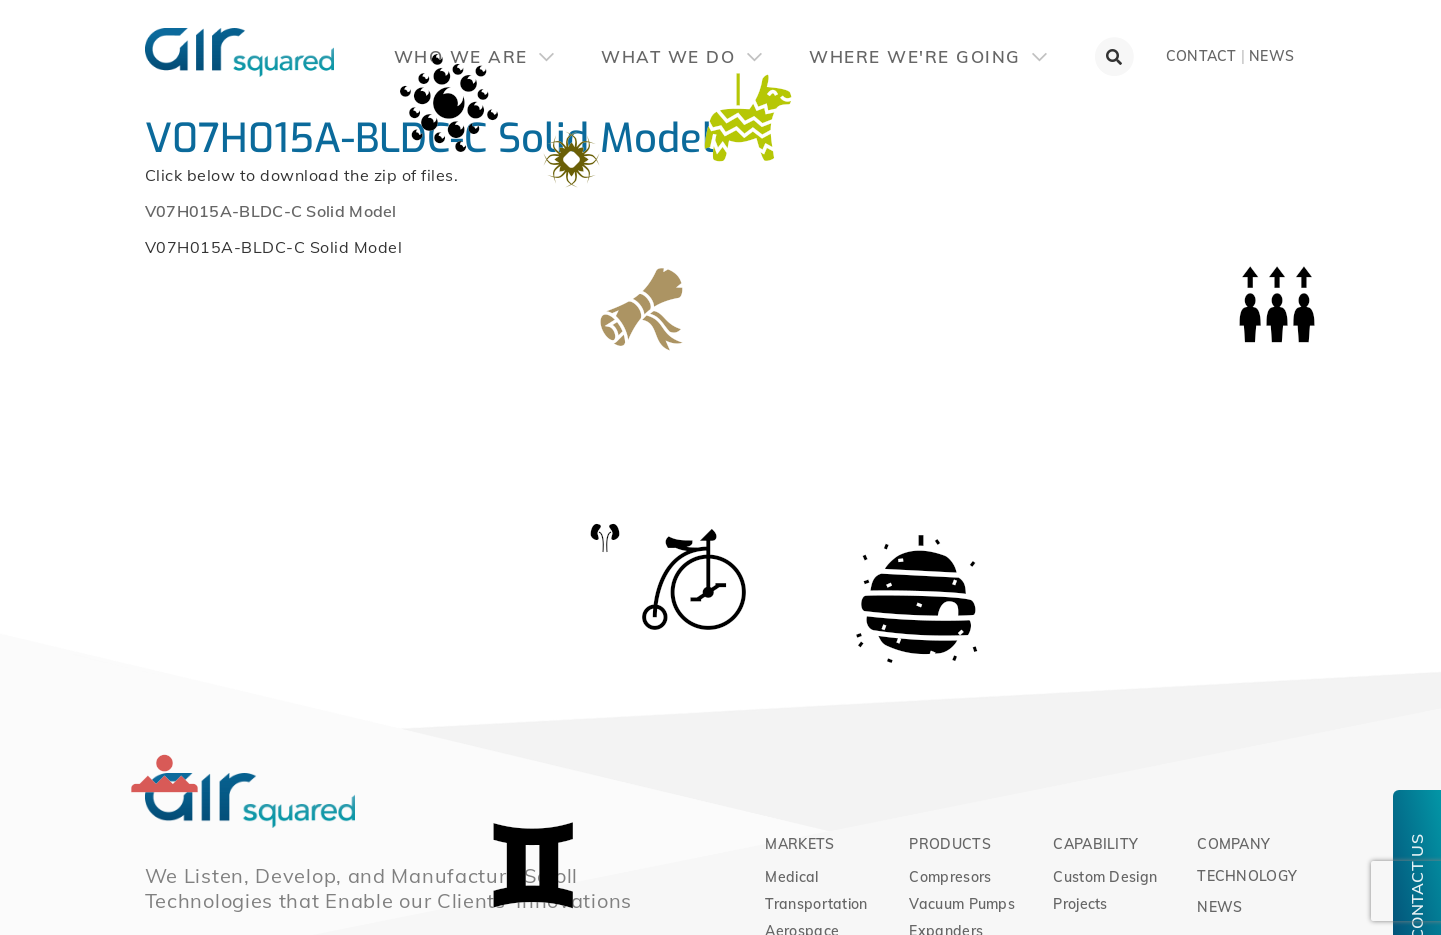 Image resolution: width=1441 pixels, height=935 pixels. Describe the element at coordinates (605, 538) in the screenshot. I see `view kidney health information` at that location.